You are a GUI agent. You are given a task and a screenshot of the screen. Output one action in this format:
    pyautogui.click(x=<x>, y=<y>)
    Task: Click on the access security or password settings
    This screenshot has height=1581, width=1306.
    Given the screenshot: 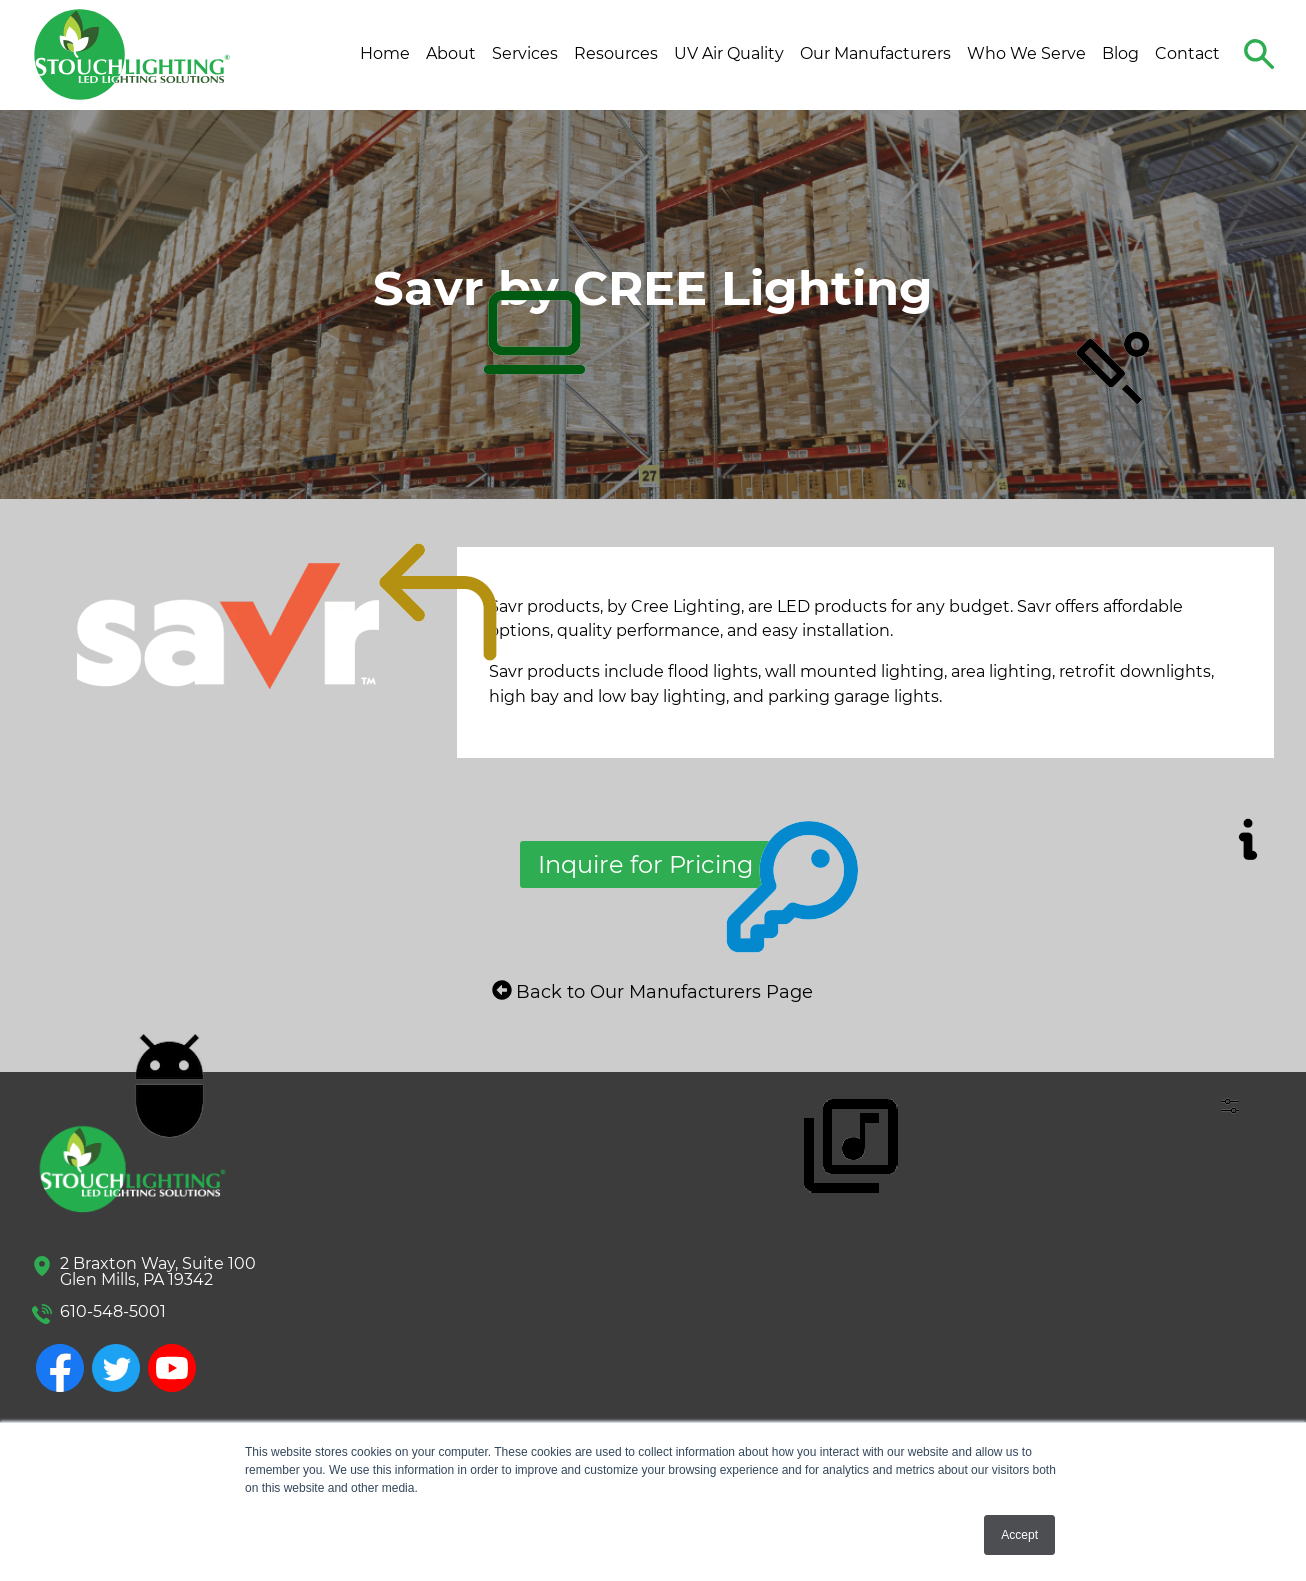 What is the action you would take?
    pyautogui.click(x=790, y=889)
    